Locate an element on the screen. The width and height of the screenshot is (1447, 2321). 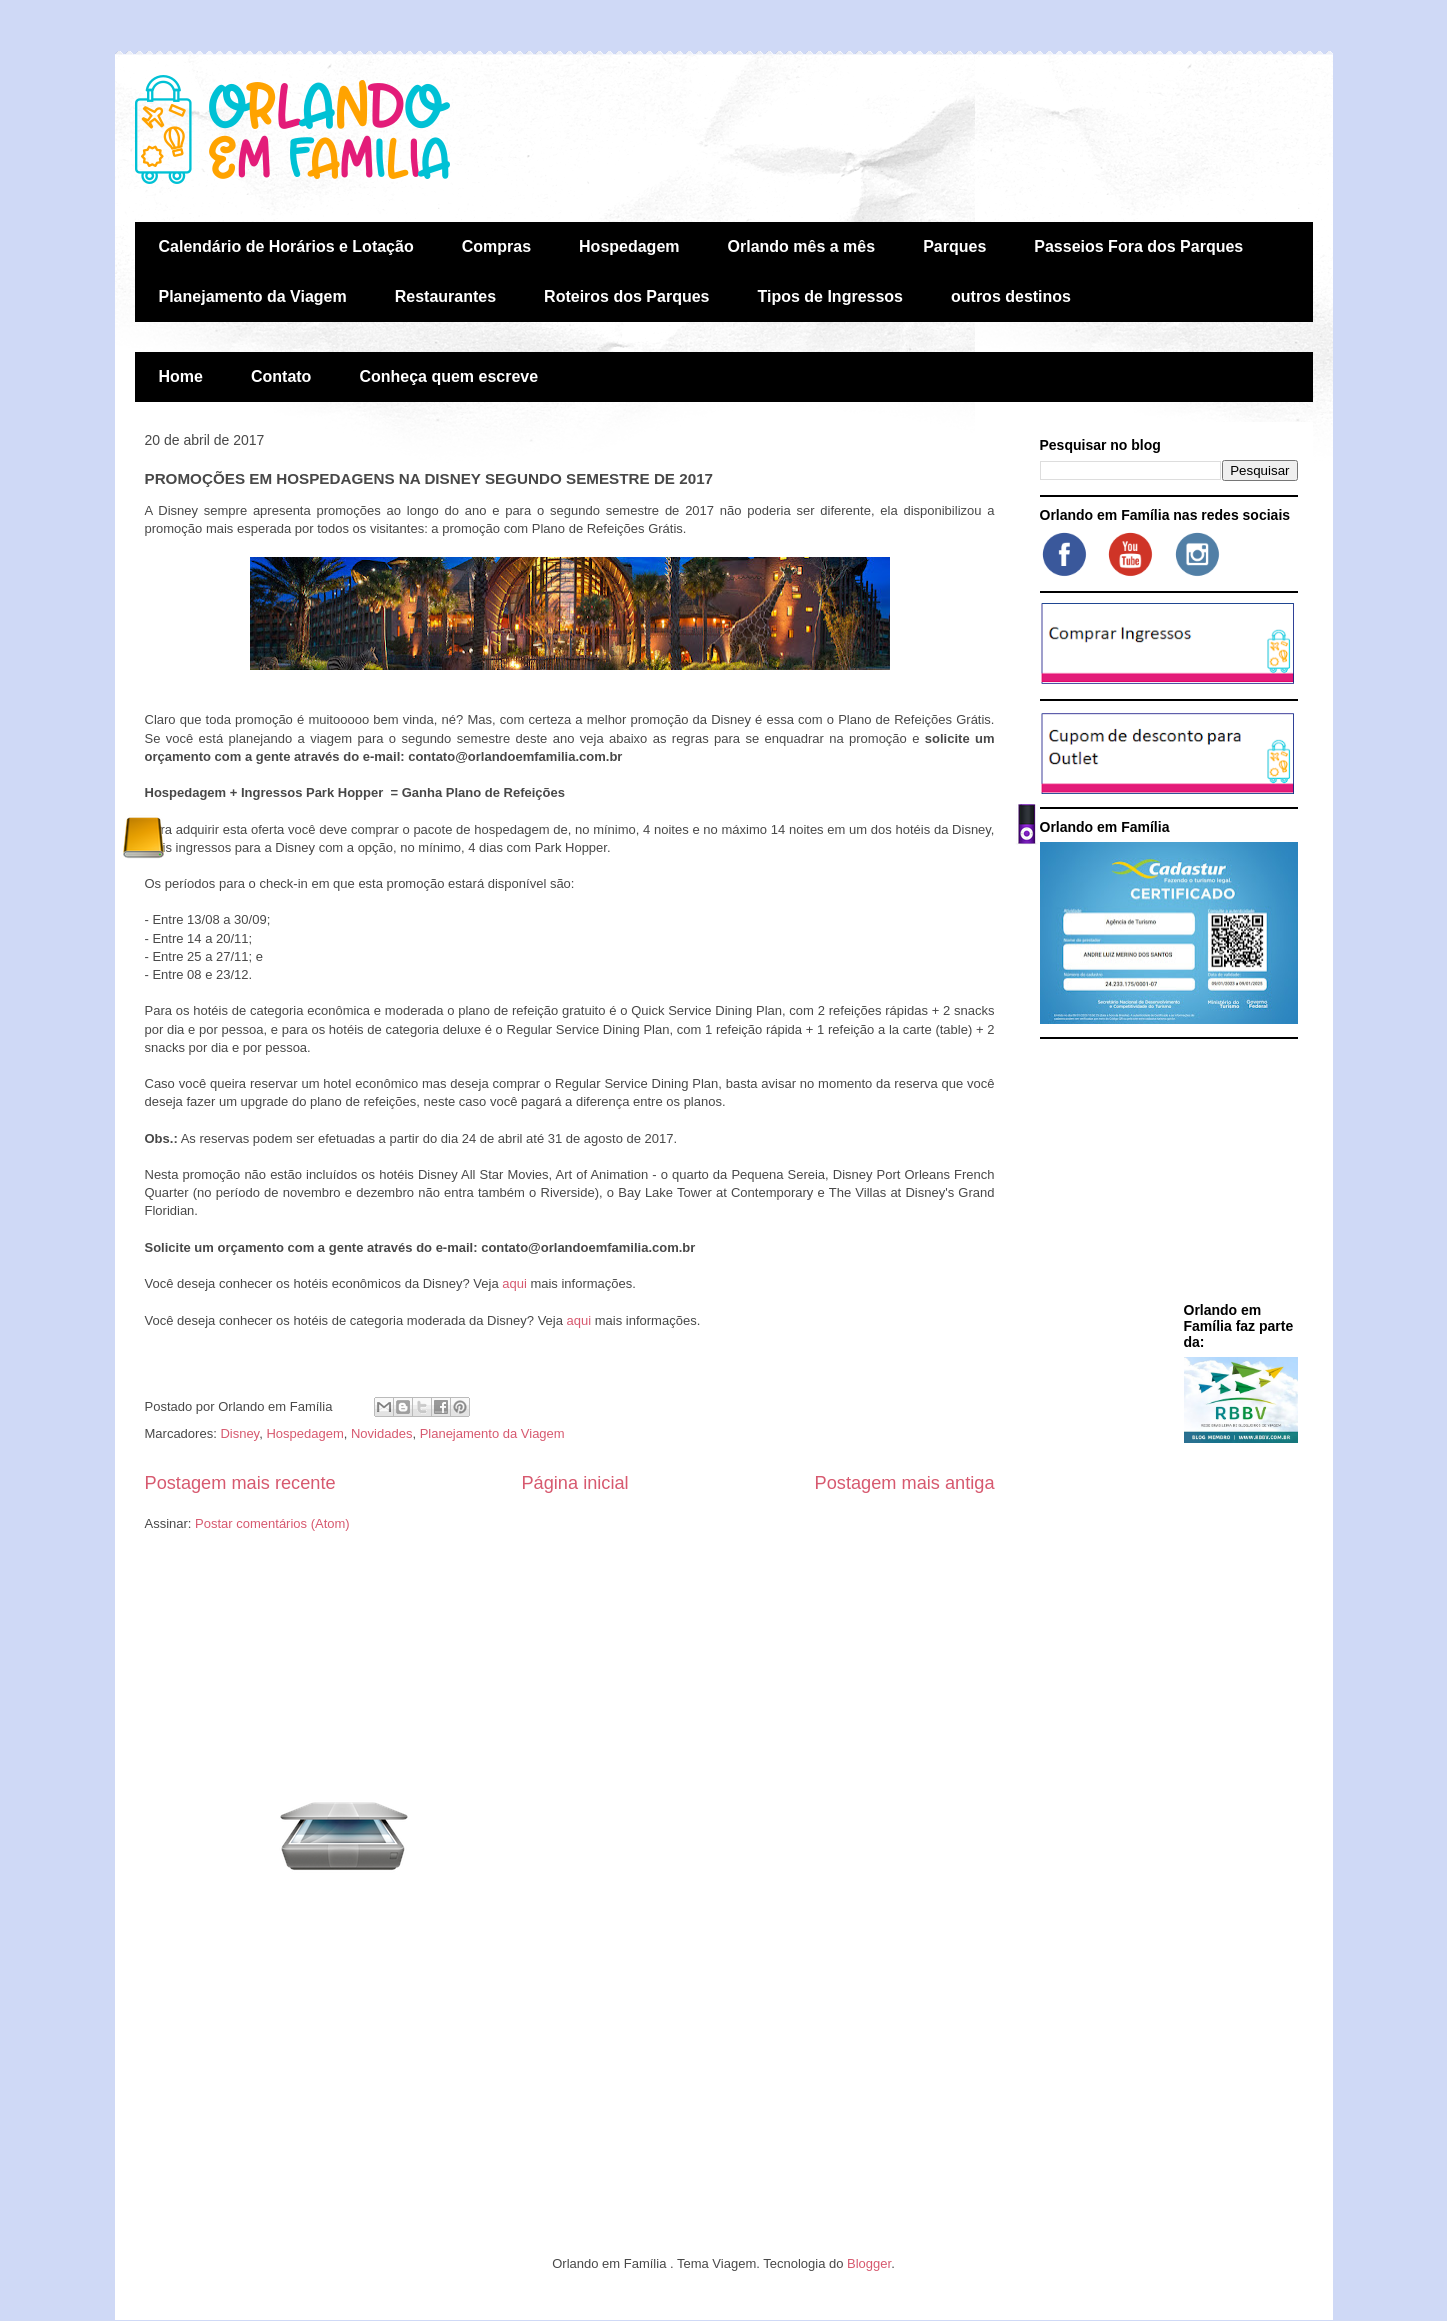
scan documents using a wireless scanner is located at coordinates (344, 1836).